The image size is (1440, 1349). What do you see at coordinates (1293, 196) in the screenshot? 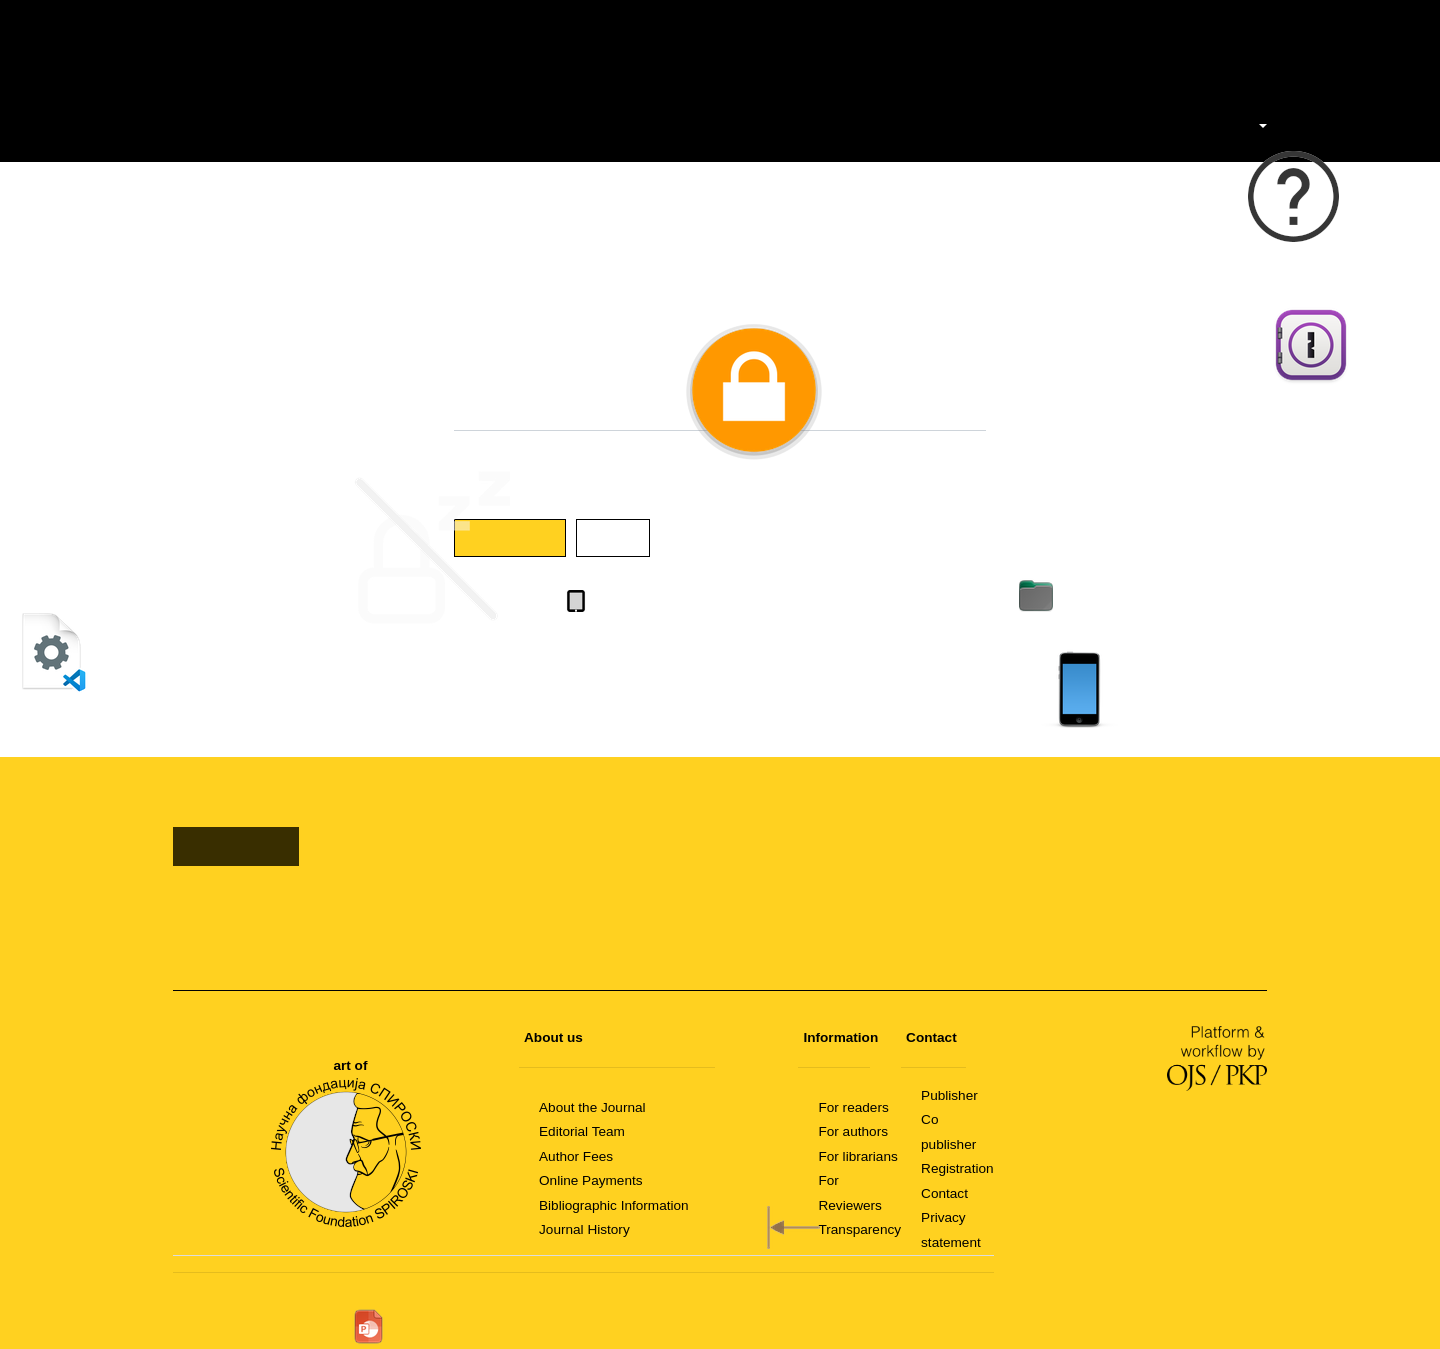
I see `access help or support documentation` at bounding box center [1293, 196].